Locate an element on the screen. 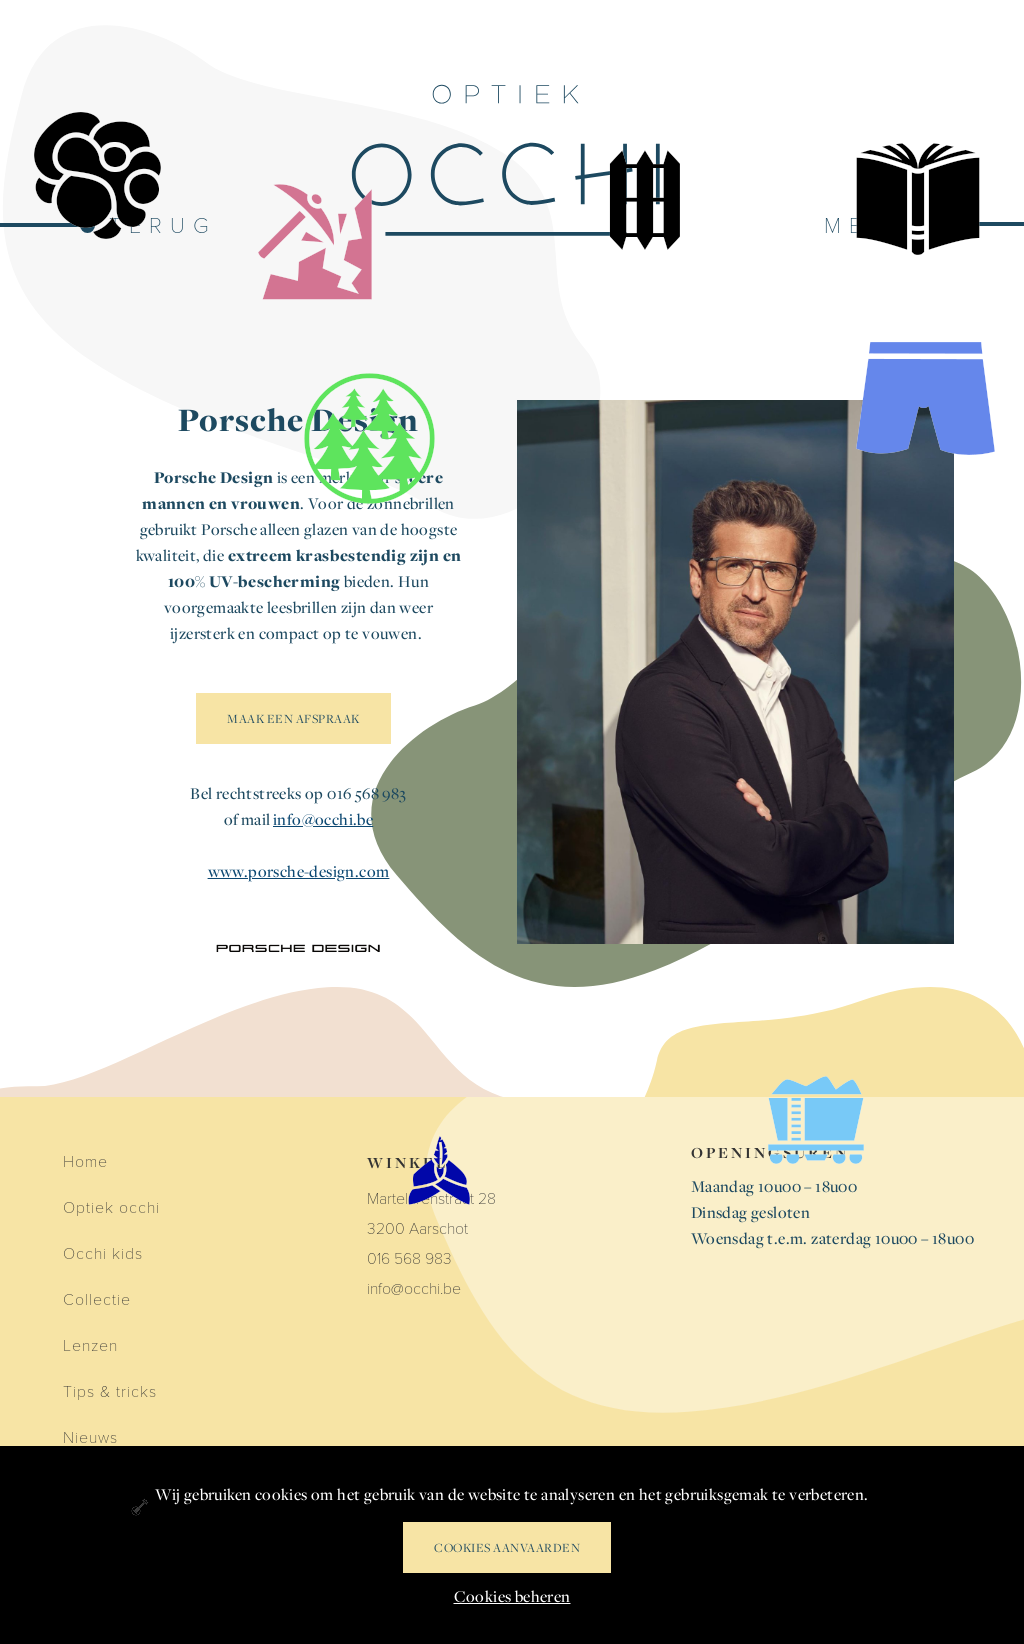 This screenshot has height=1644, width=1024. indicates coal or mining resources in inventory is located at coordinates (816, 1116).